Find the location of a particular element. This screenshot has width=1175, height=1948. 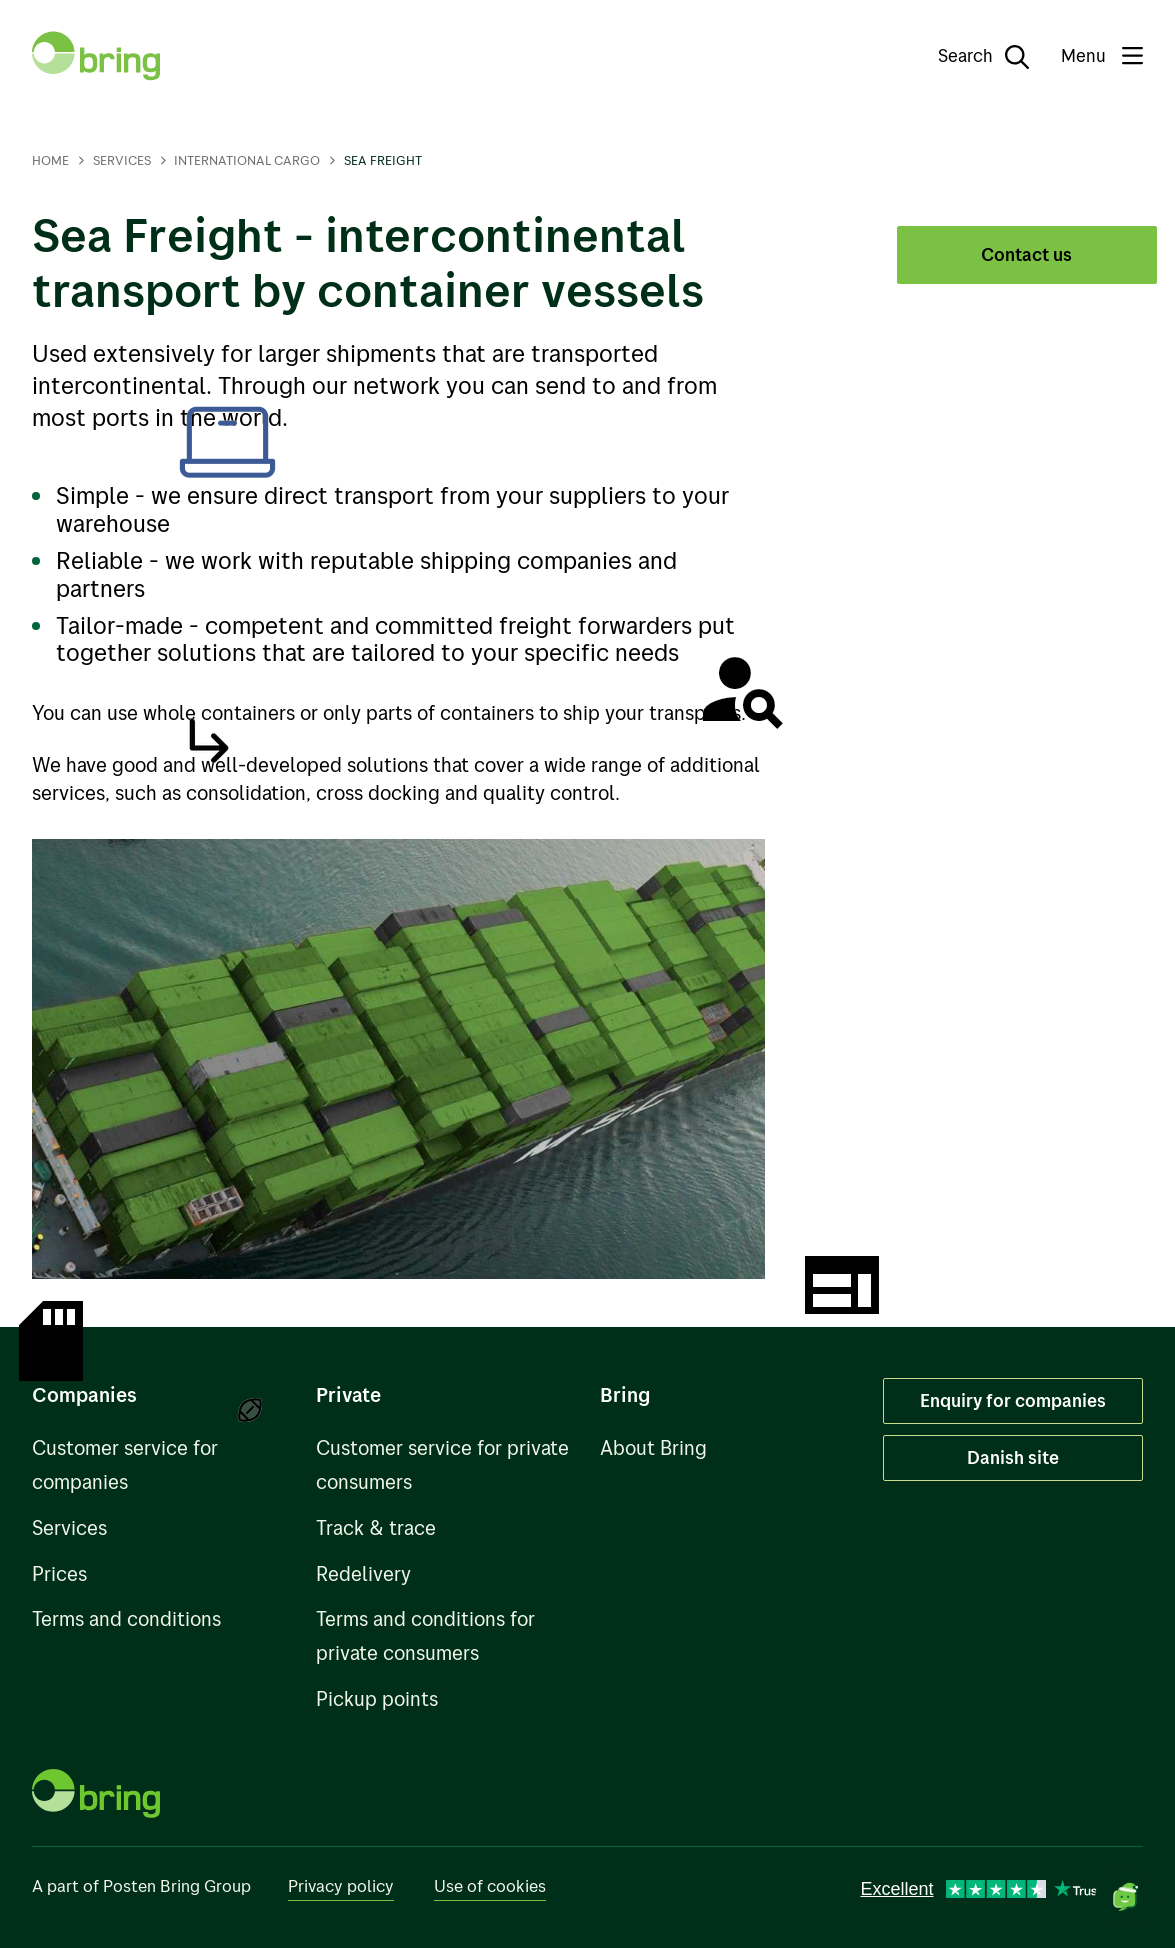

access sd card storage is located at coordinates (51, 1341).